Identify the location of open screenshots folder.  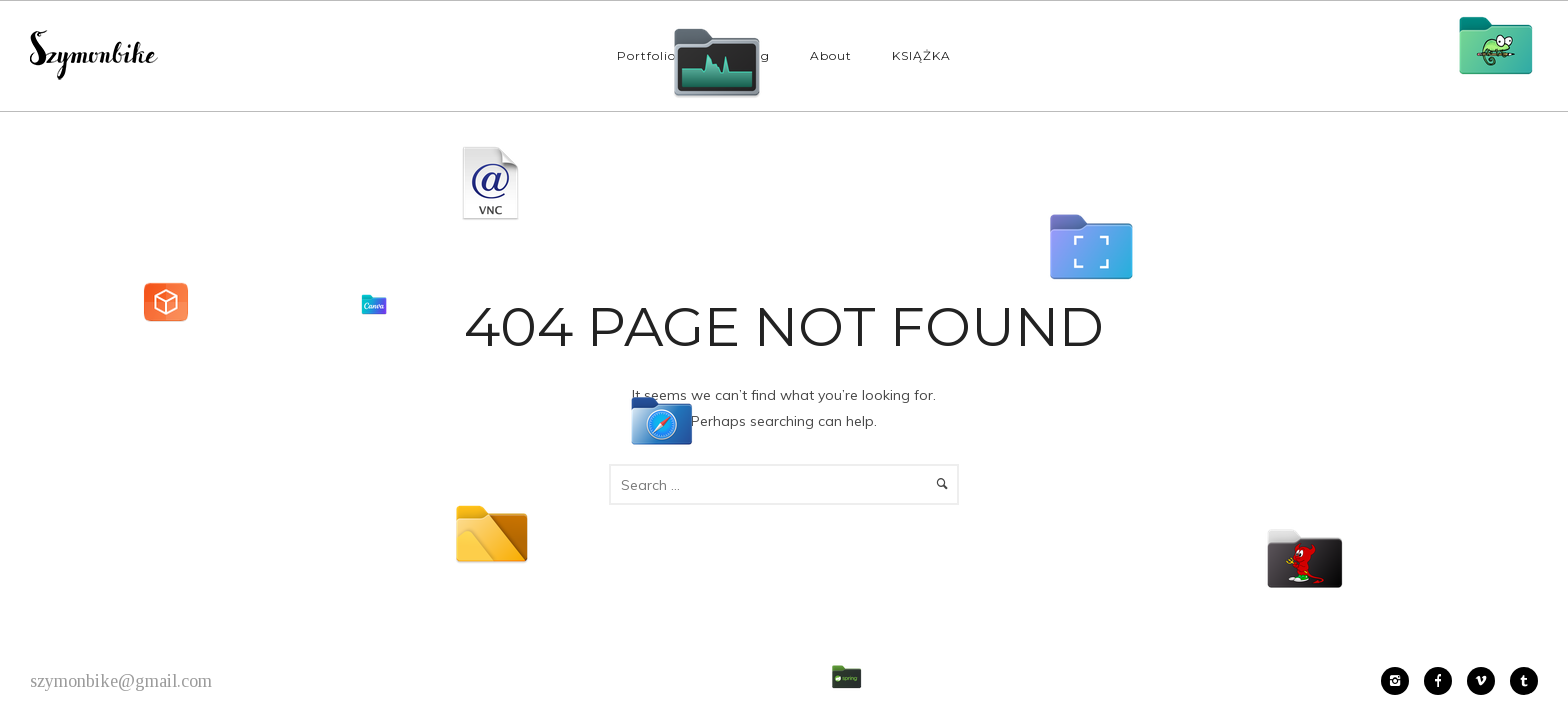
(1091, 249).